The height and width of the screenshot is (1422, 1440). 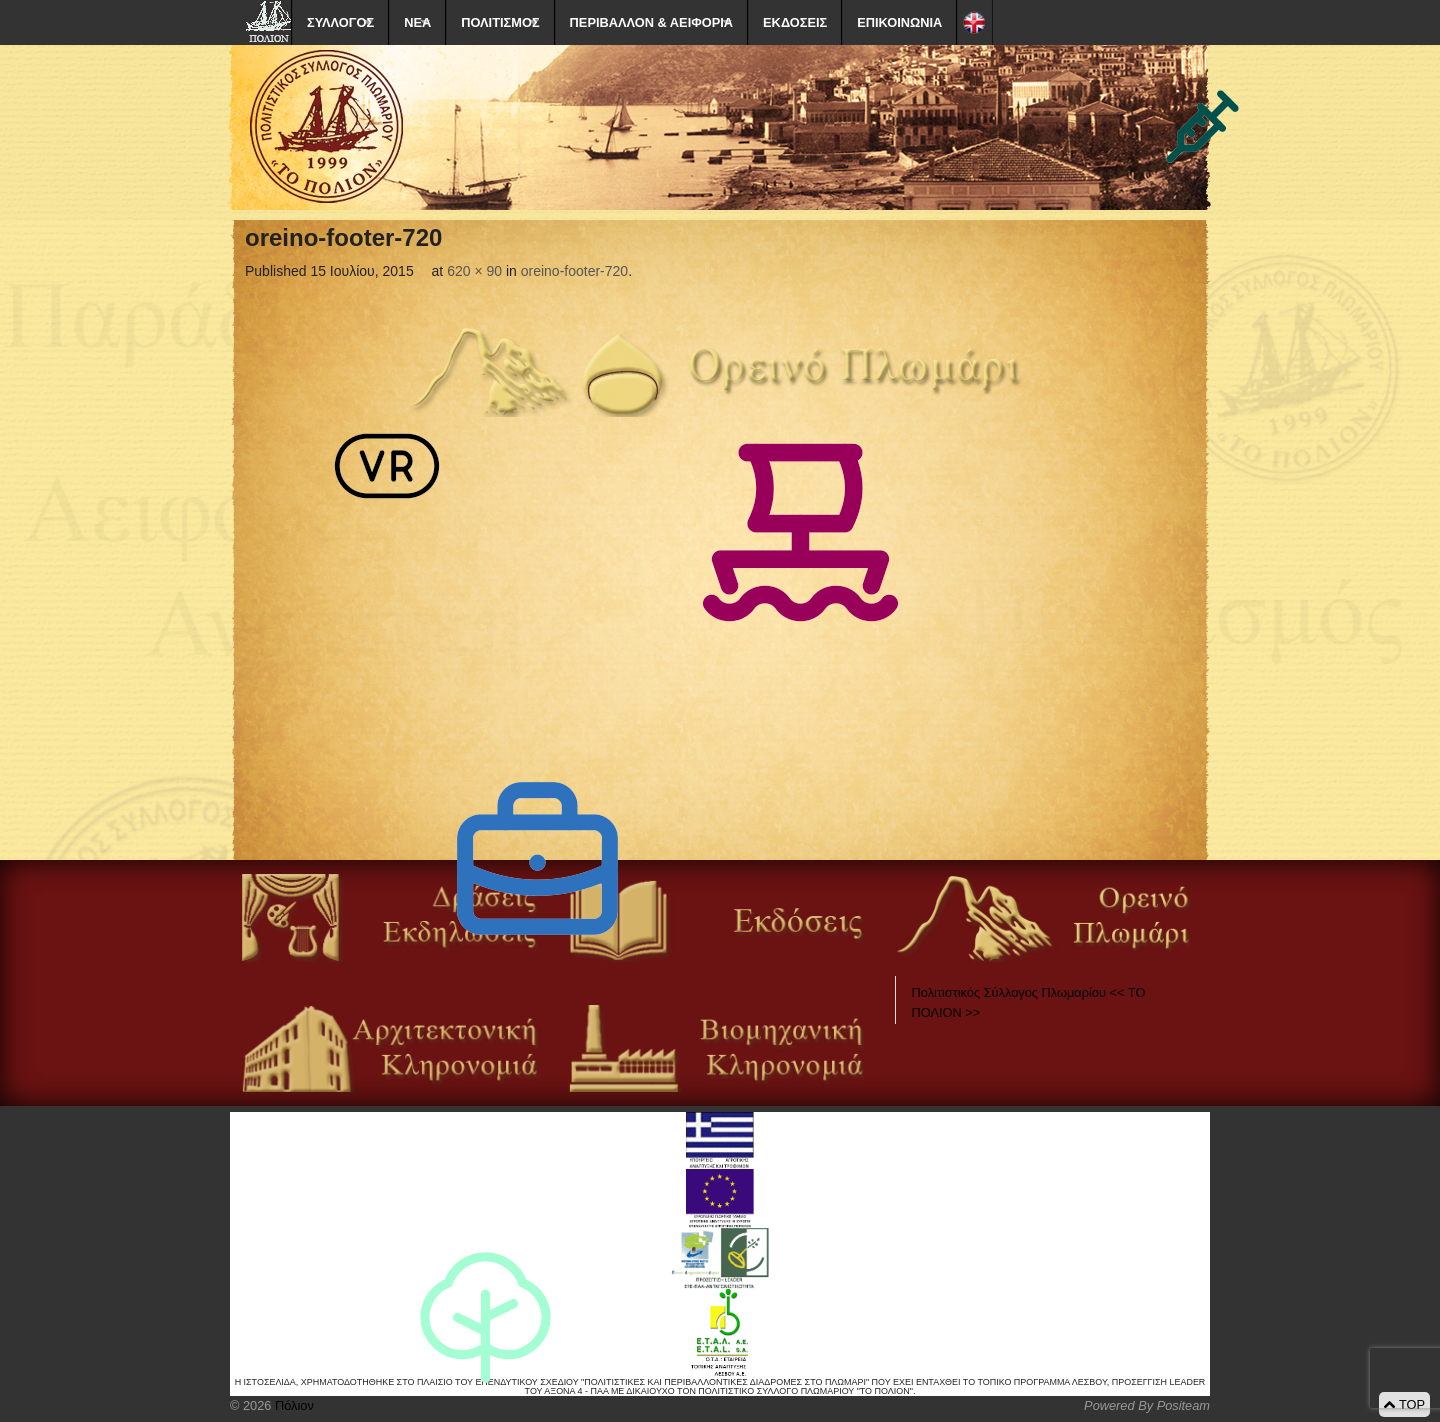 I want to click on access work or business-related content, so click(x=537, y=862).